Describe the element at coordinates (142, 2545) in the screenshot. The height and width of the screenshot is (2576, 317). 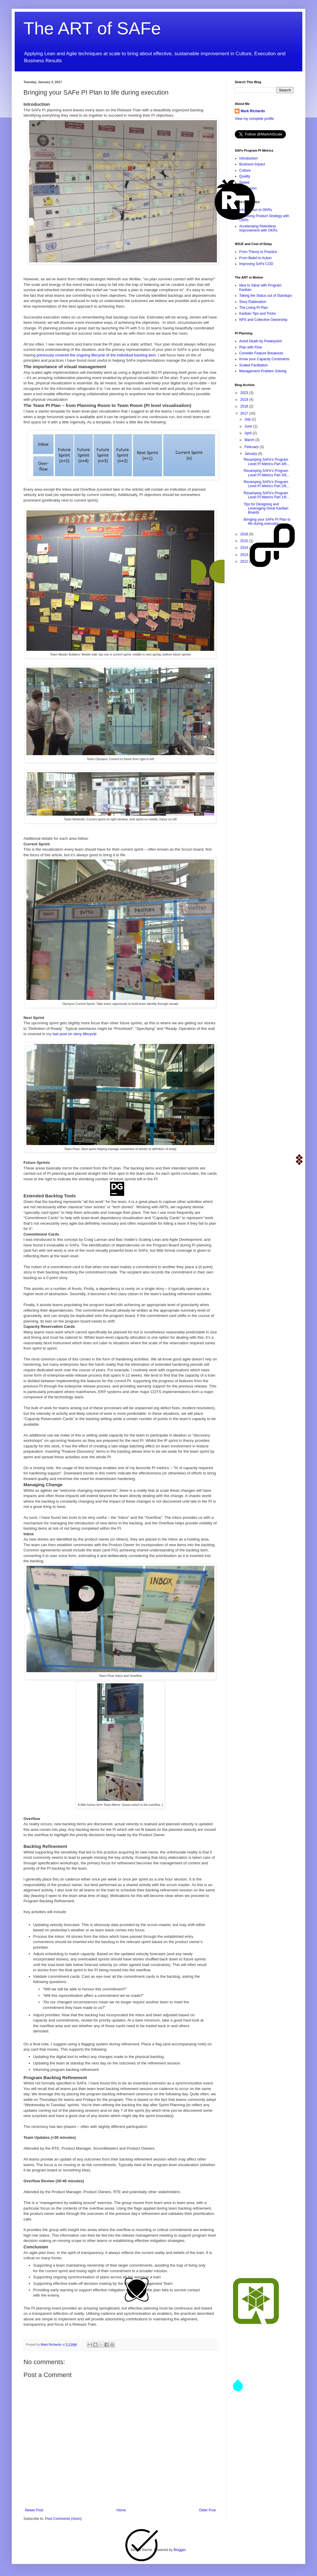
I see `cachet status page logo` at that location.